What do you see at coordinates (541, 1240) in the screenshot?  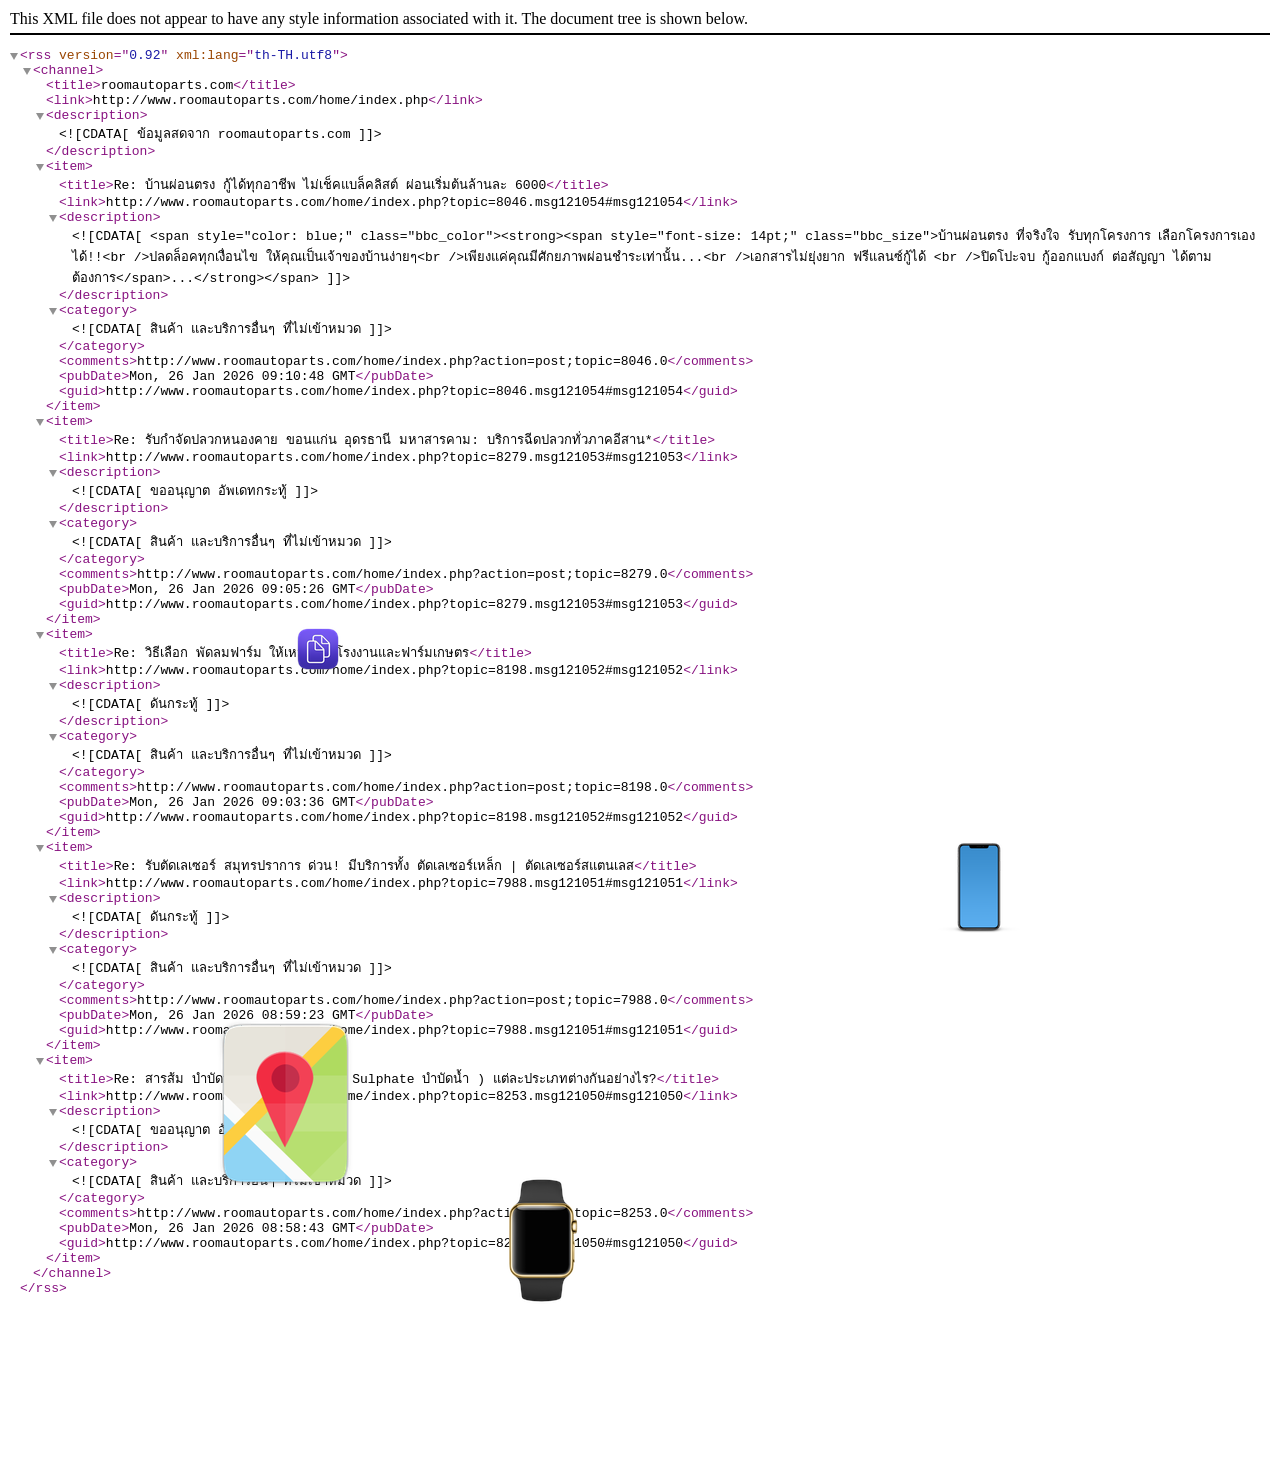 I see `apple watch device icon` at bounding box center [541, 1240].